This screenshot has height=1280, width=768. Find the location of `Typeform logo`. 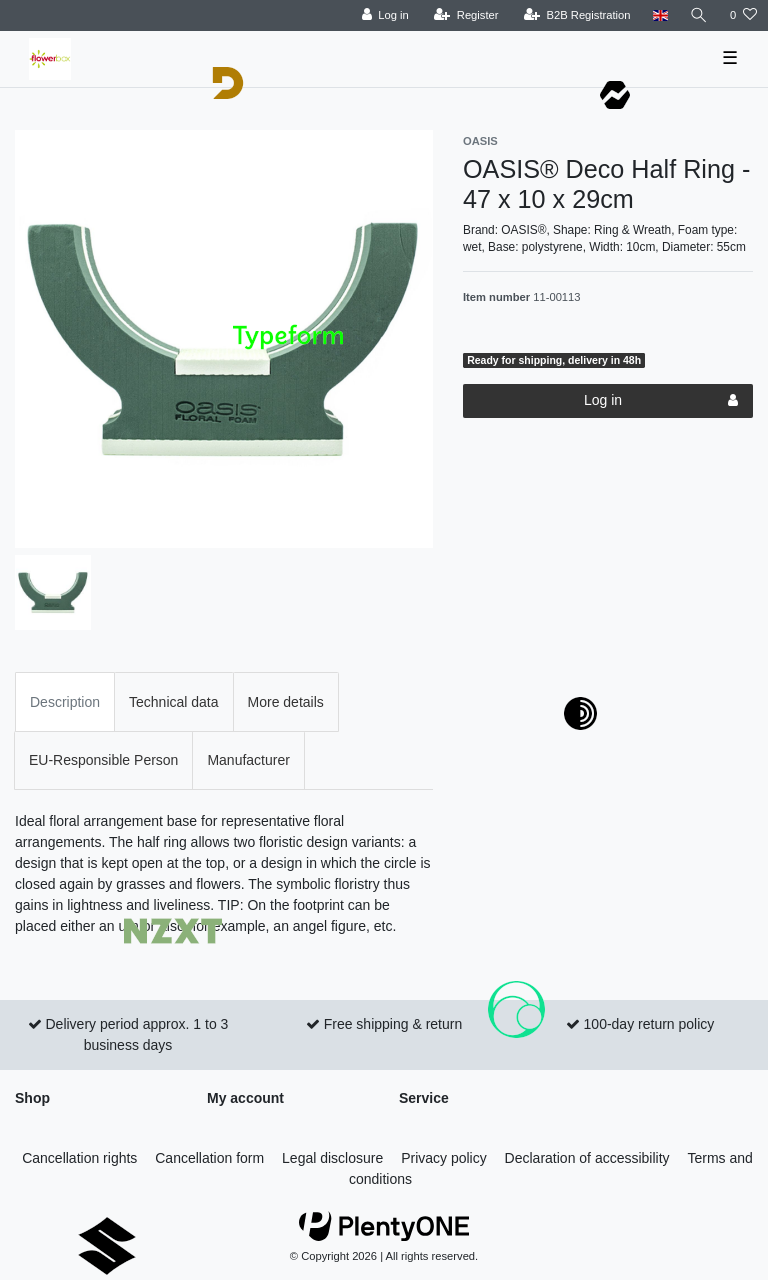

Typeform logo is located at coordinates (288, 337).